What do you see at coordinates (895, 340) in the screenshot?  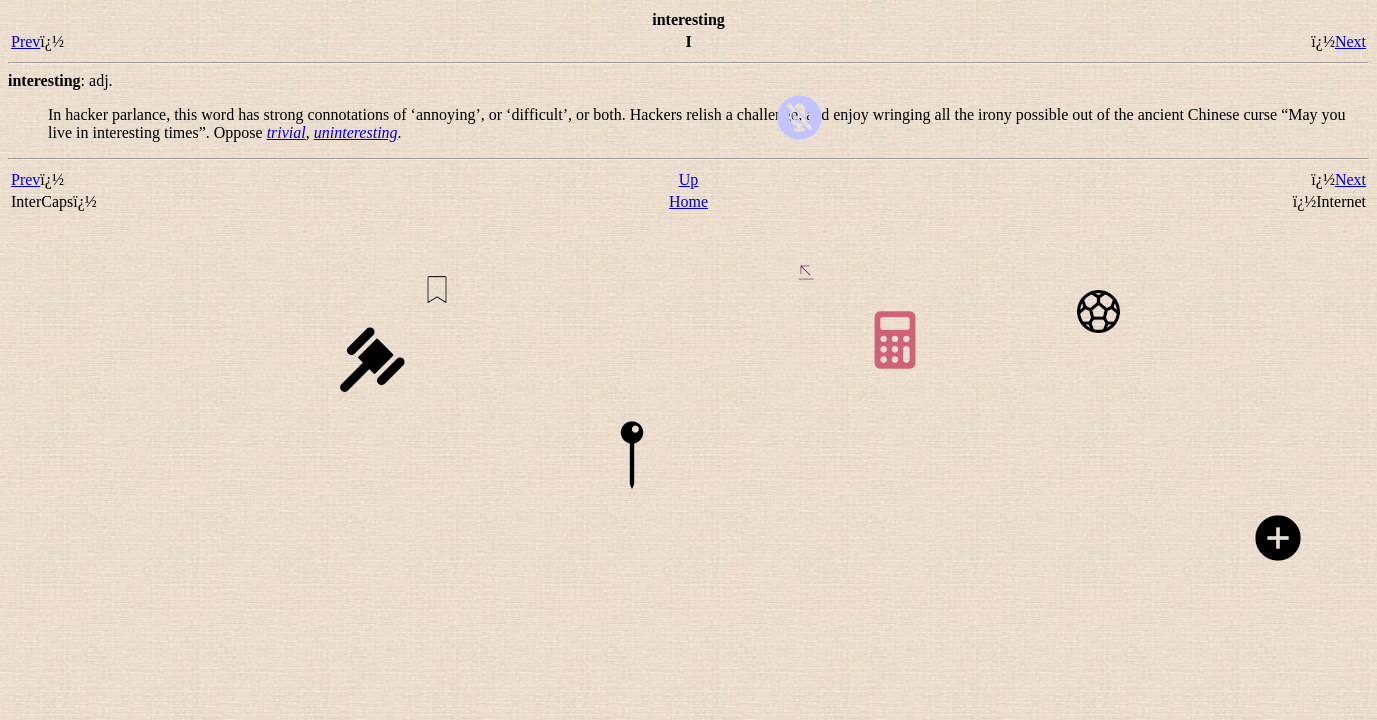 I see `open the calculator app` at bounding box center [895, 340].